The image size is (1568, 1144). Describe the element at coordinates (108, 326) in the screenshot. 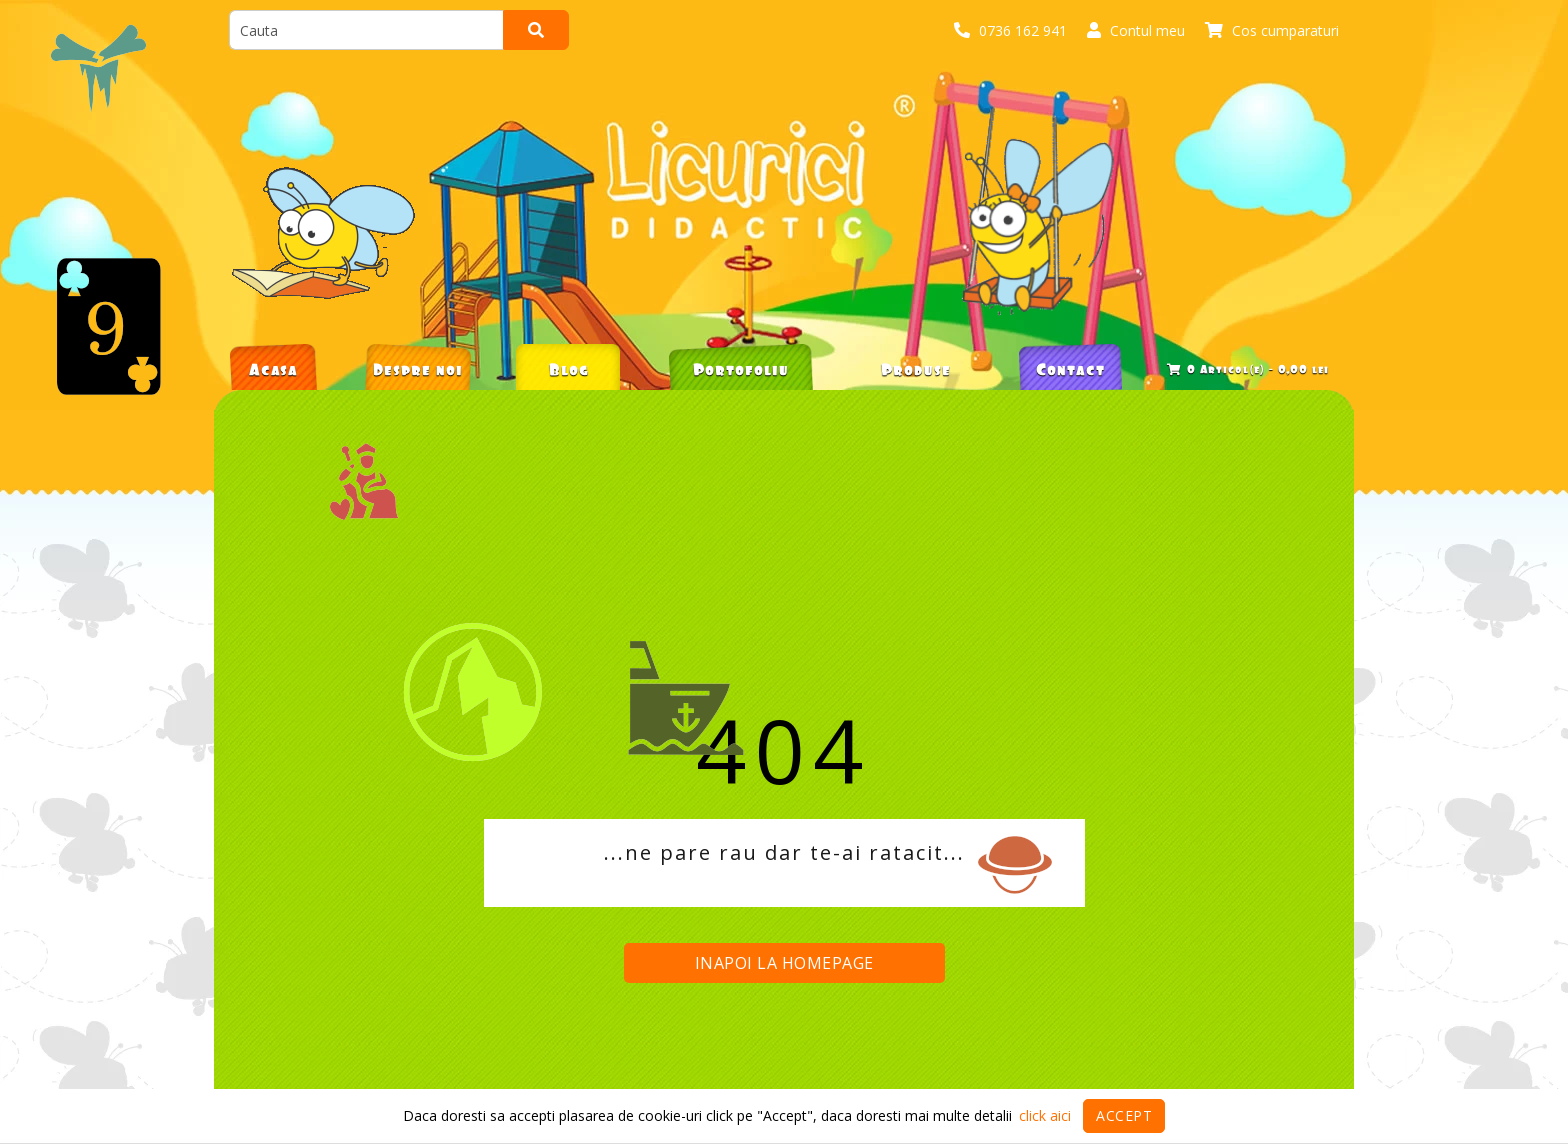

I see `nine of clubs playing card` at that location.